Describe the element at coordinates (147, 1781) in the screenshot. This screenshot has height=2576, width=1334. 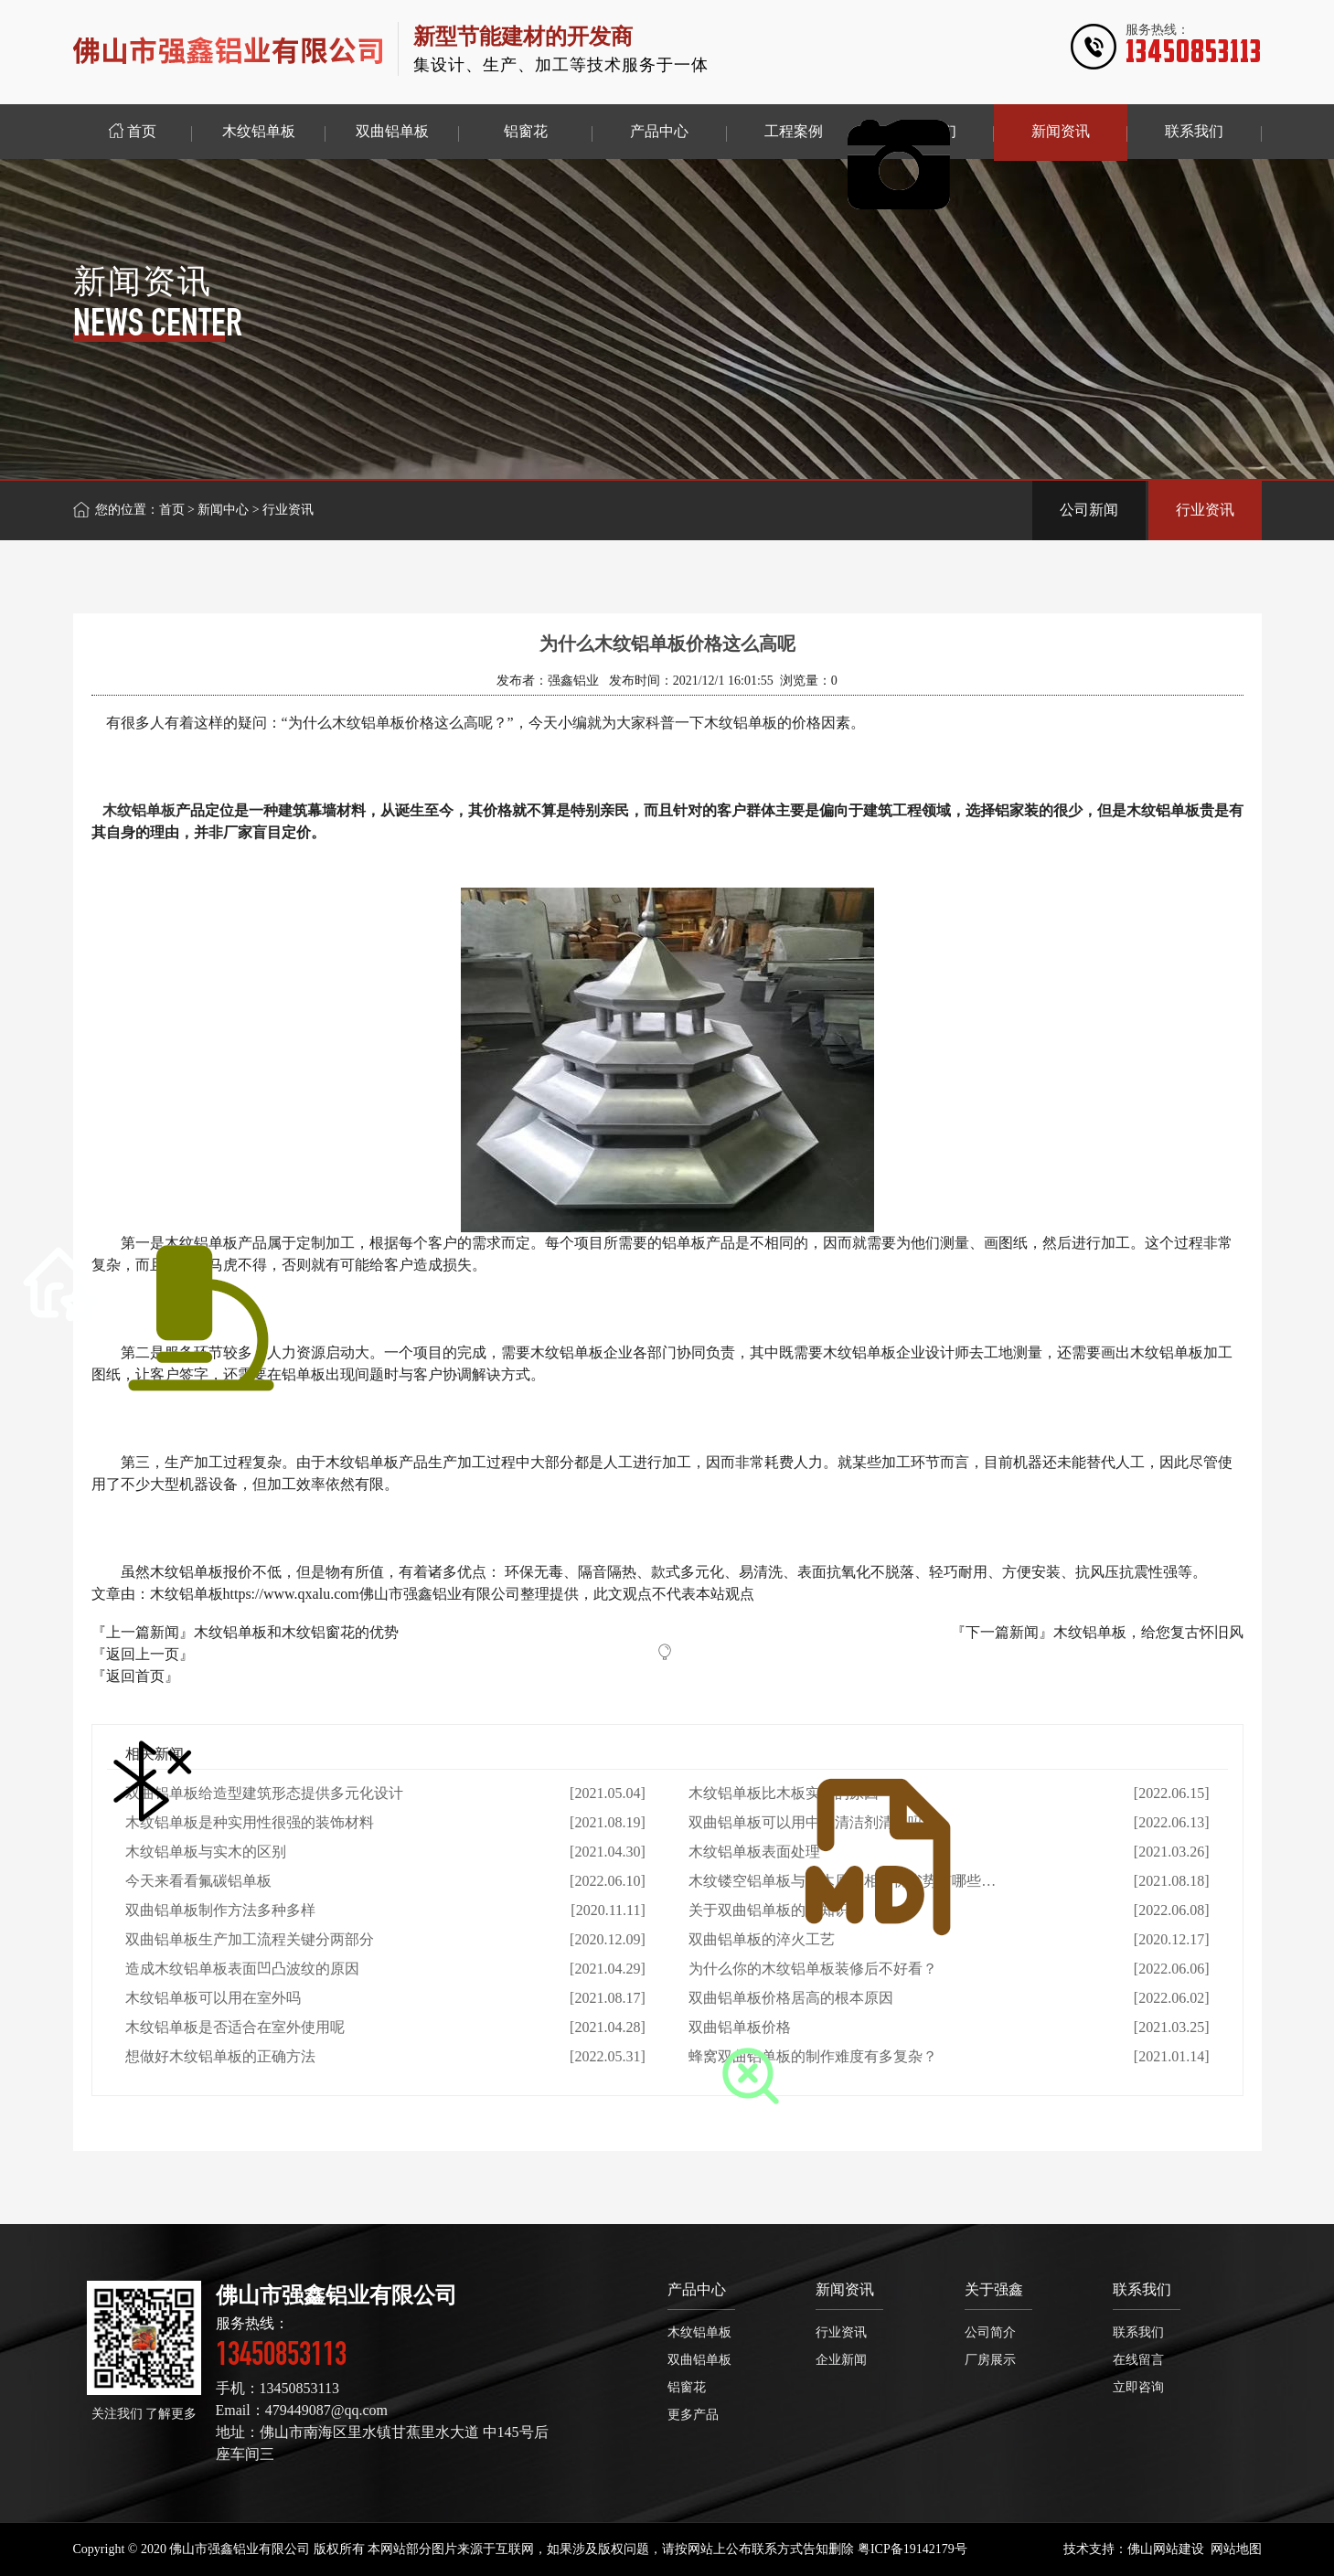
I see `bluetooth is disabled or turned off` at that location.